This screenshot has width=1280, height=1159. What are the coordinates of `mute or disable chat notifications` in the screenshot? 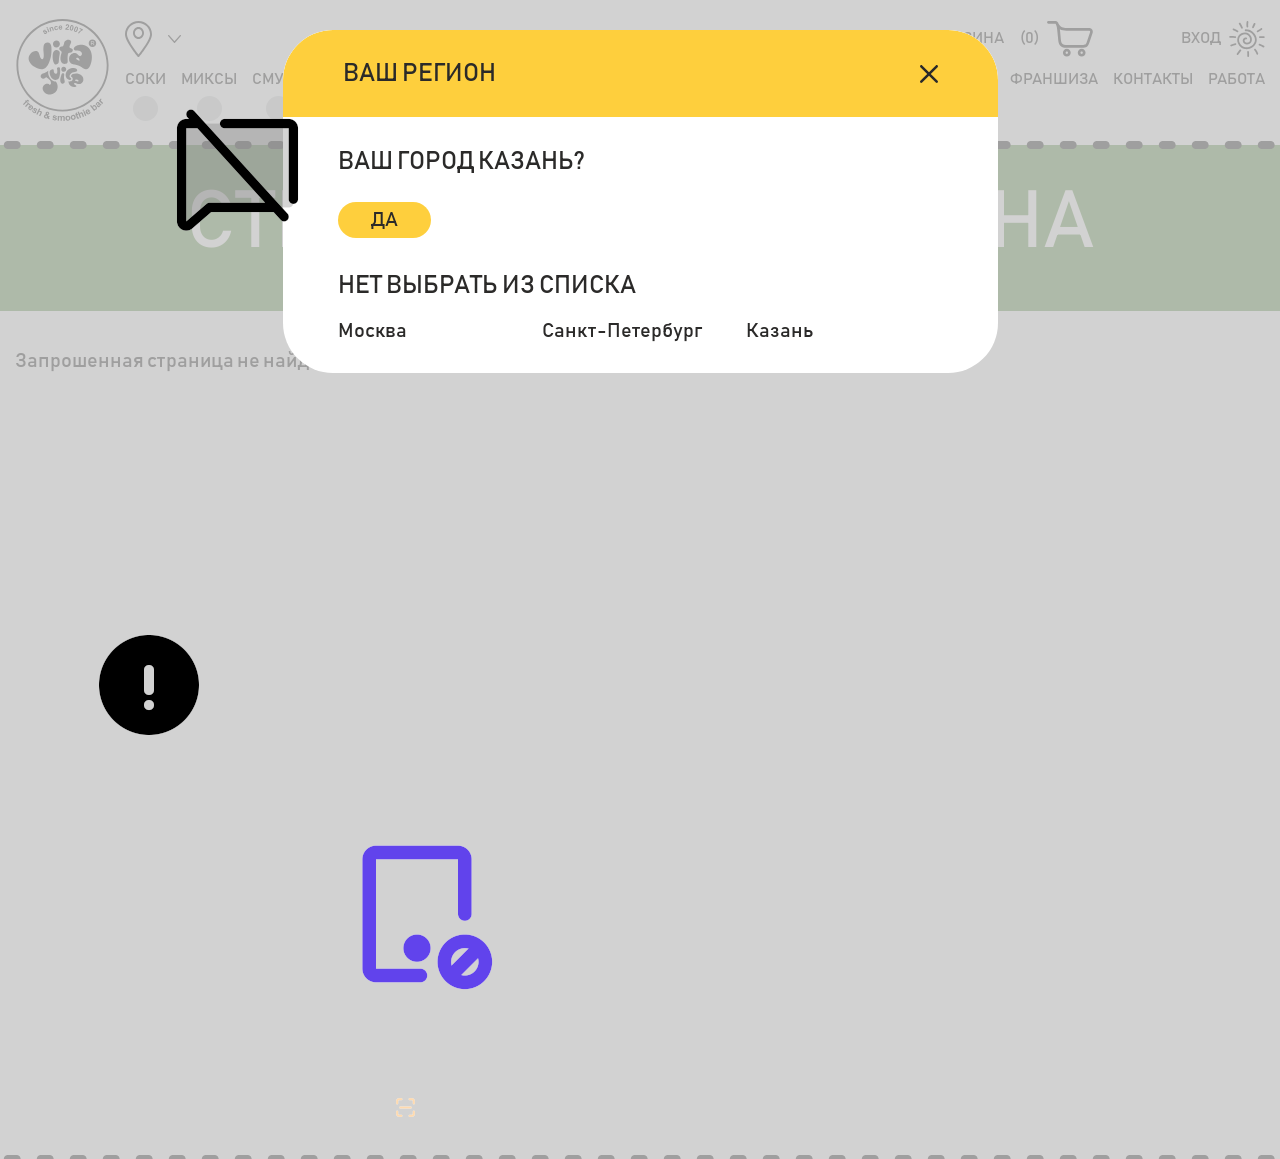 It's located at (237, 165).